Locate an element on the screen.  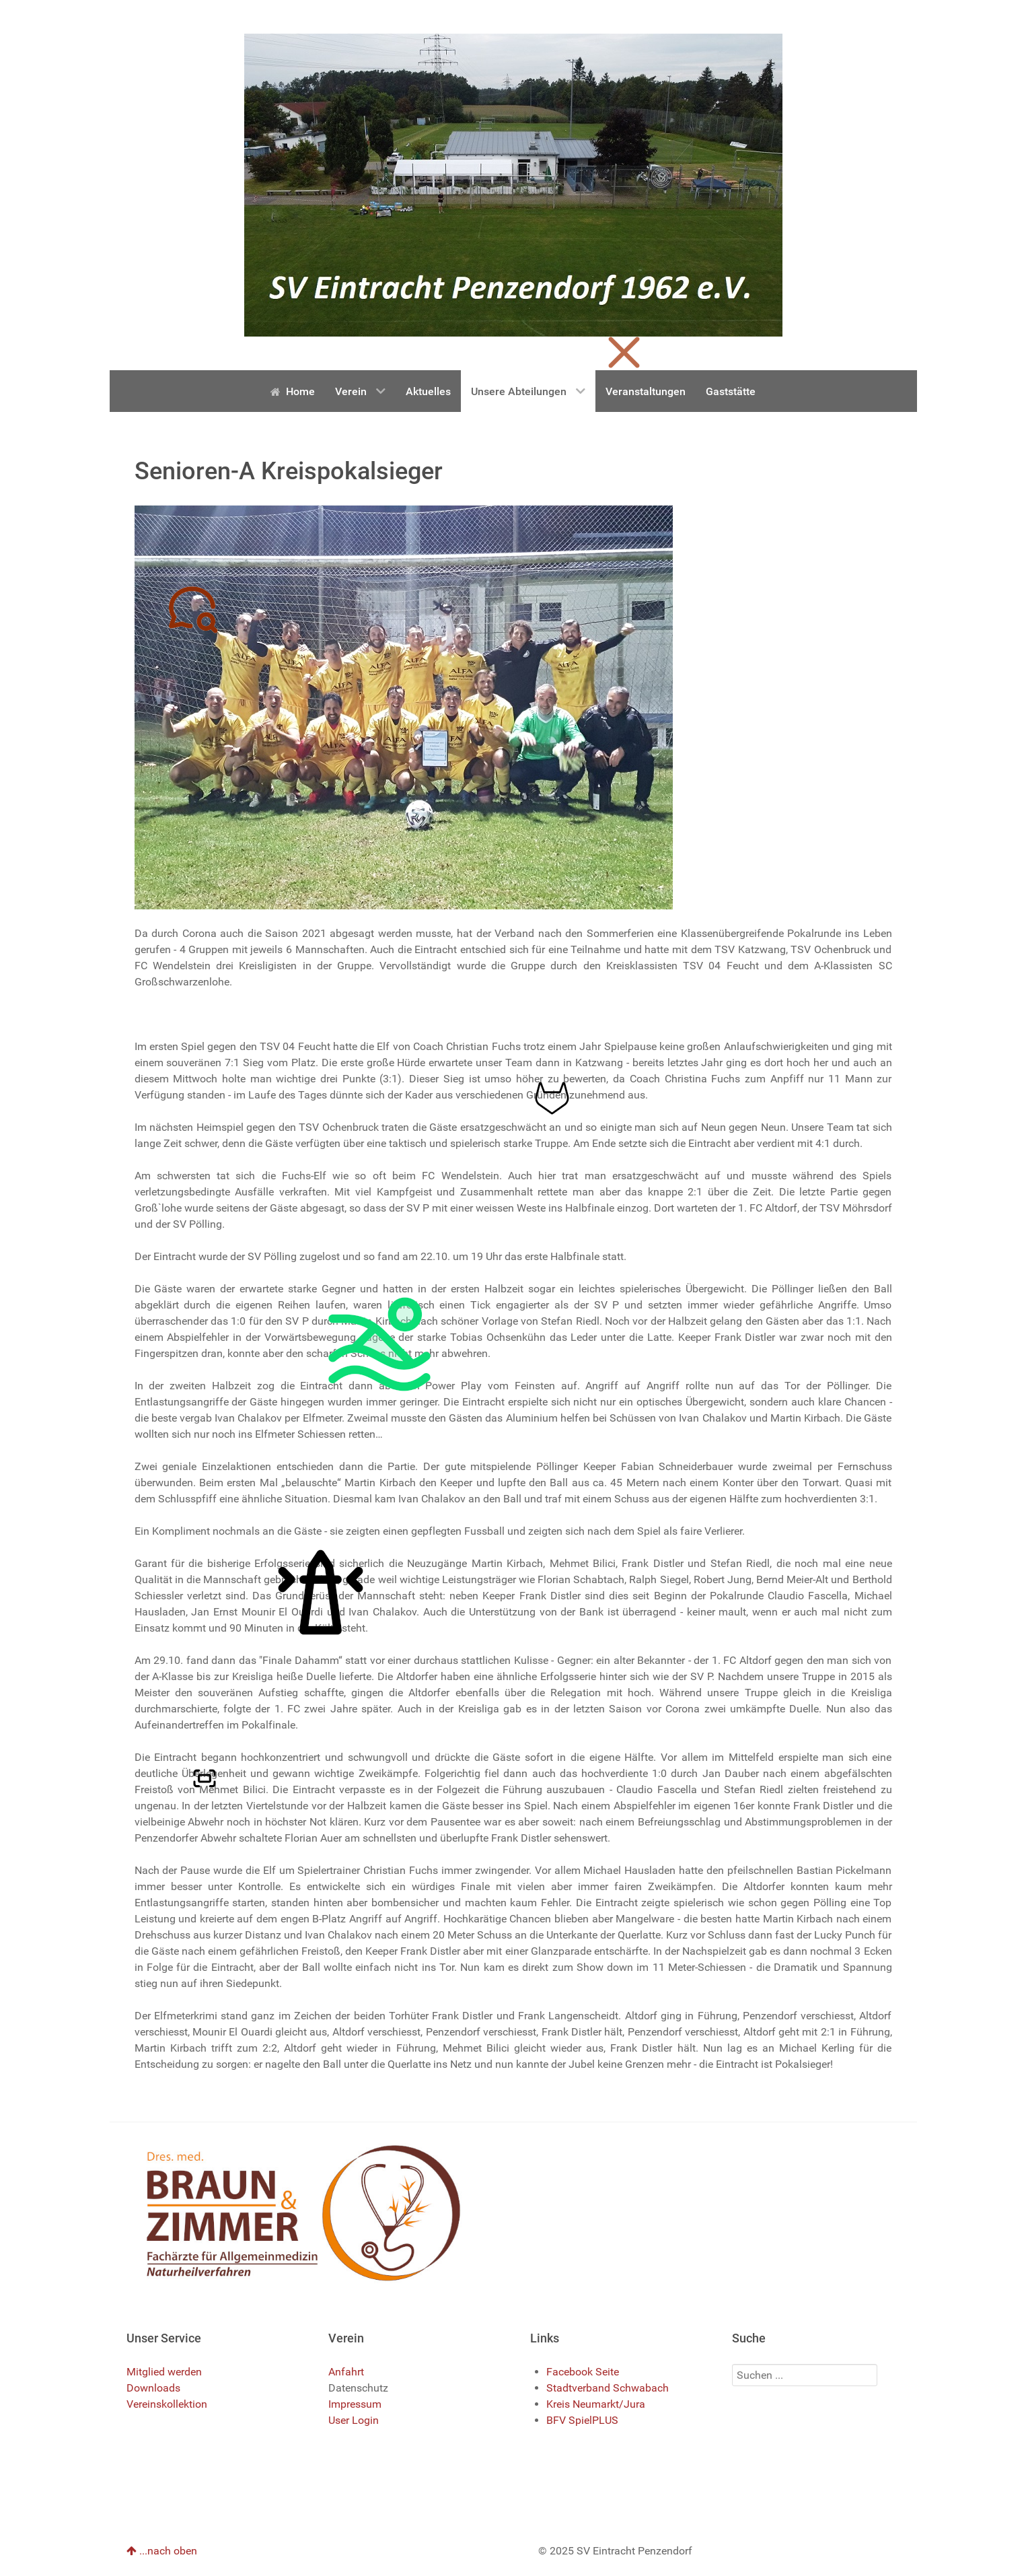
scan a photo or document using the camera is located at coordinates (205, 1778).